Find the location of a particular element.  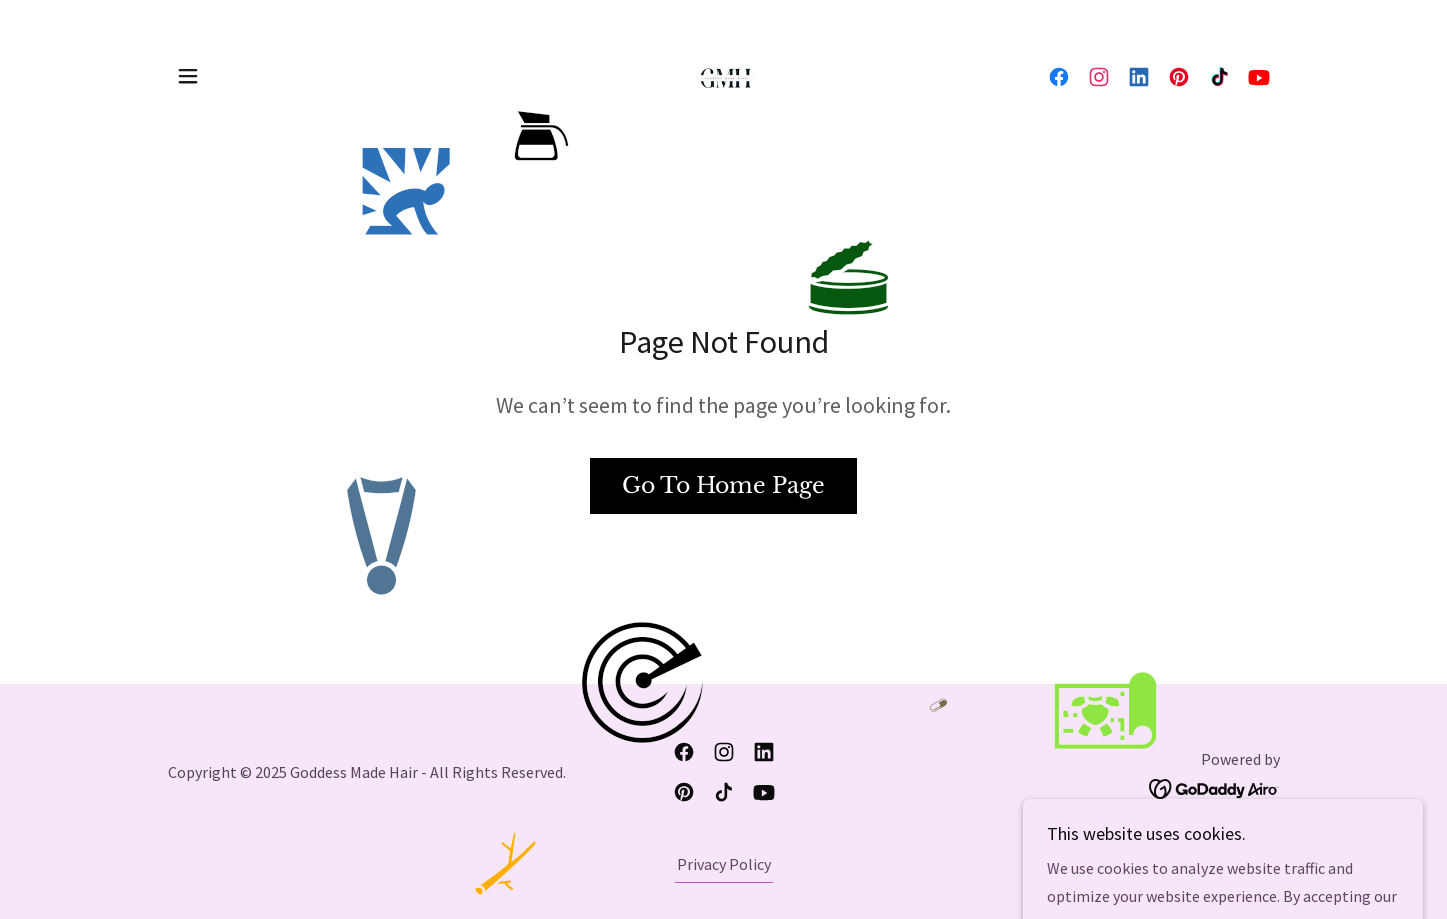

wooden stick or branch resource item is located at coordinates (505, 863).